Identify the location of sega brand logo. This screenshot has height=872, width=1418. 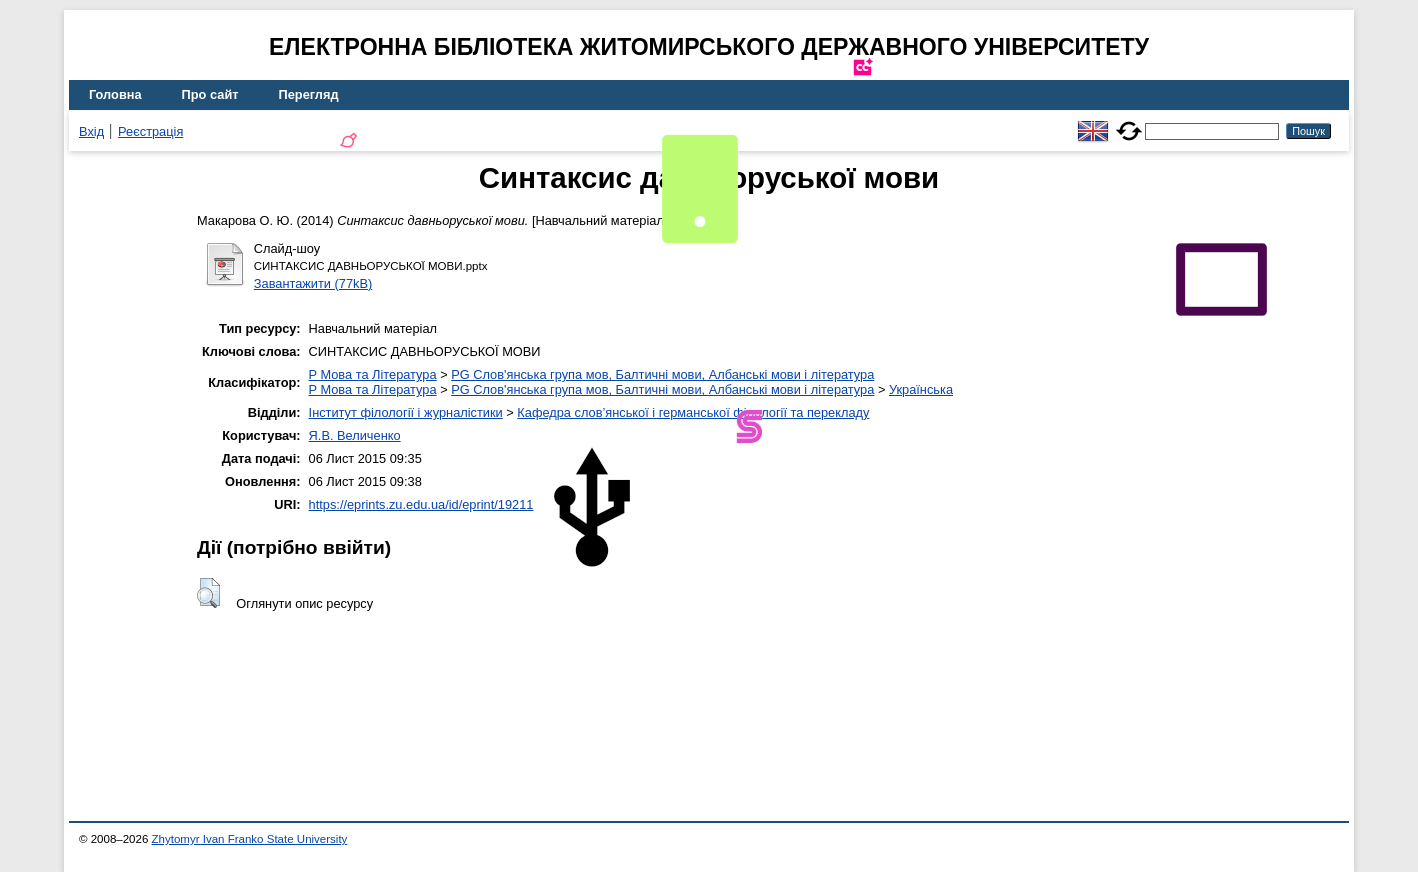
(749, 426).